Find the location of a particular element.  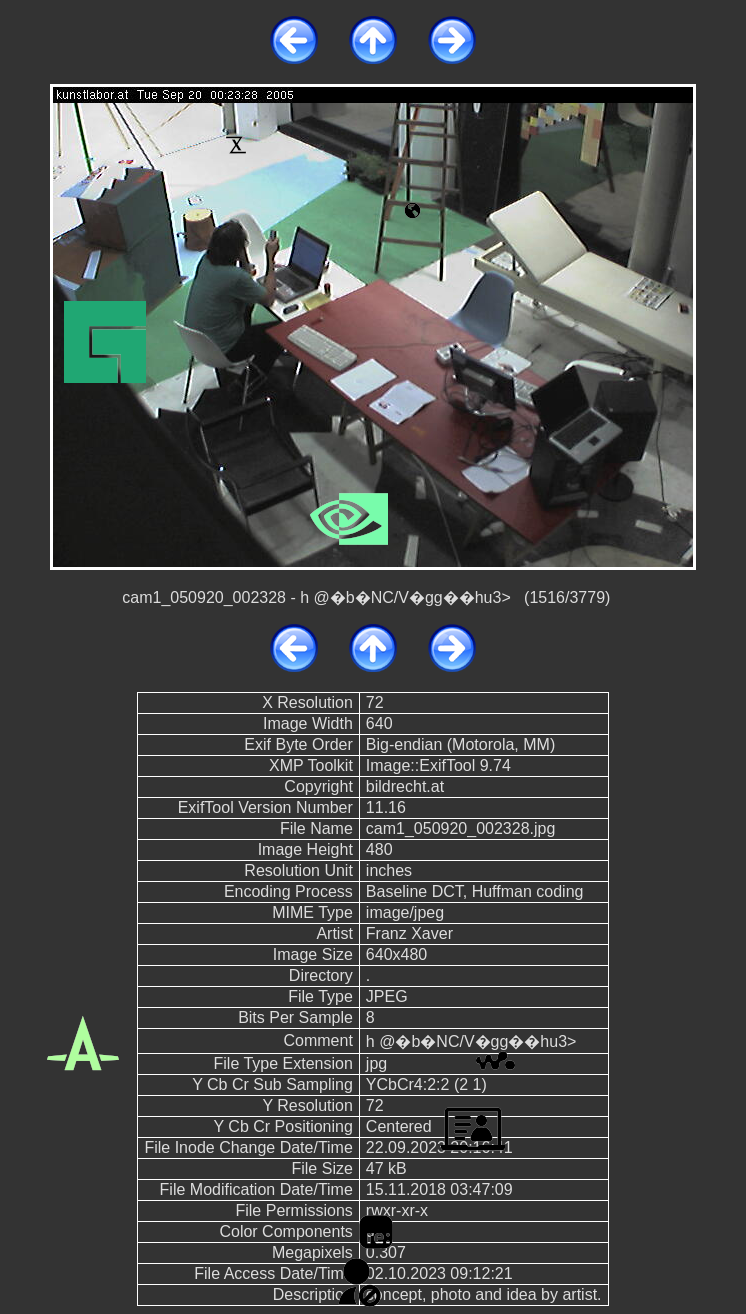

replyd app logo is located at coordinates (376, 1232).